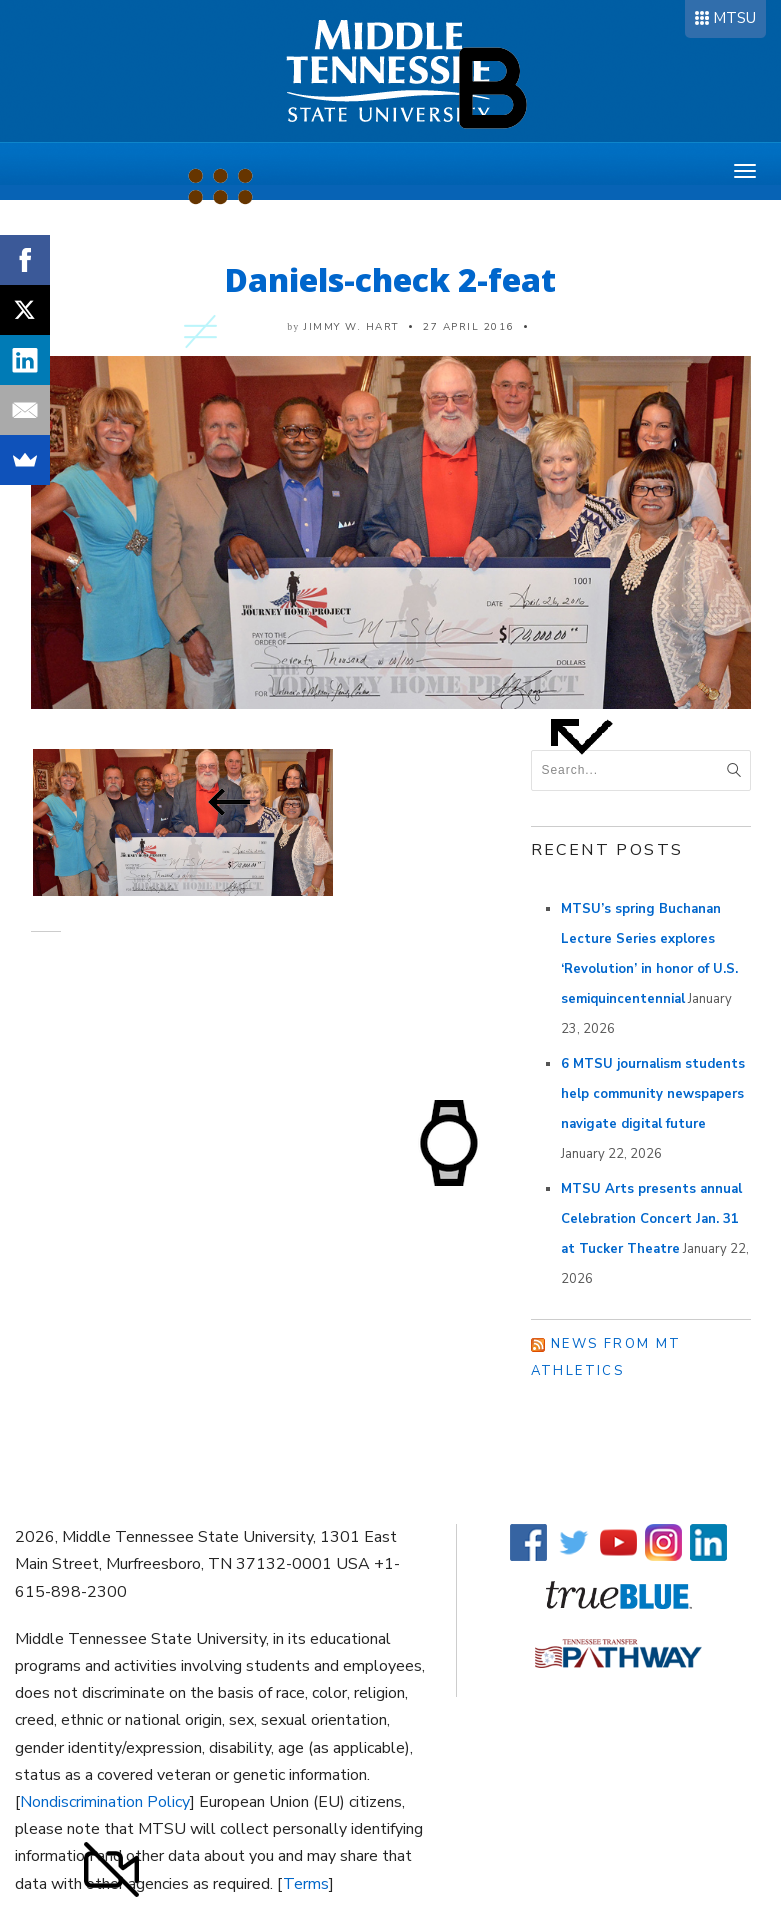 The width and height of the screenshot is (781, 1918). Describe the element at coordinates (200, 331) in the screenshot. I see `indicates values are not equal or mismatched` at that location.